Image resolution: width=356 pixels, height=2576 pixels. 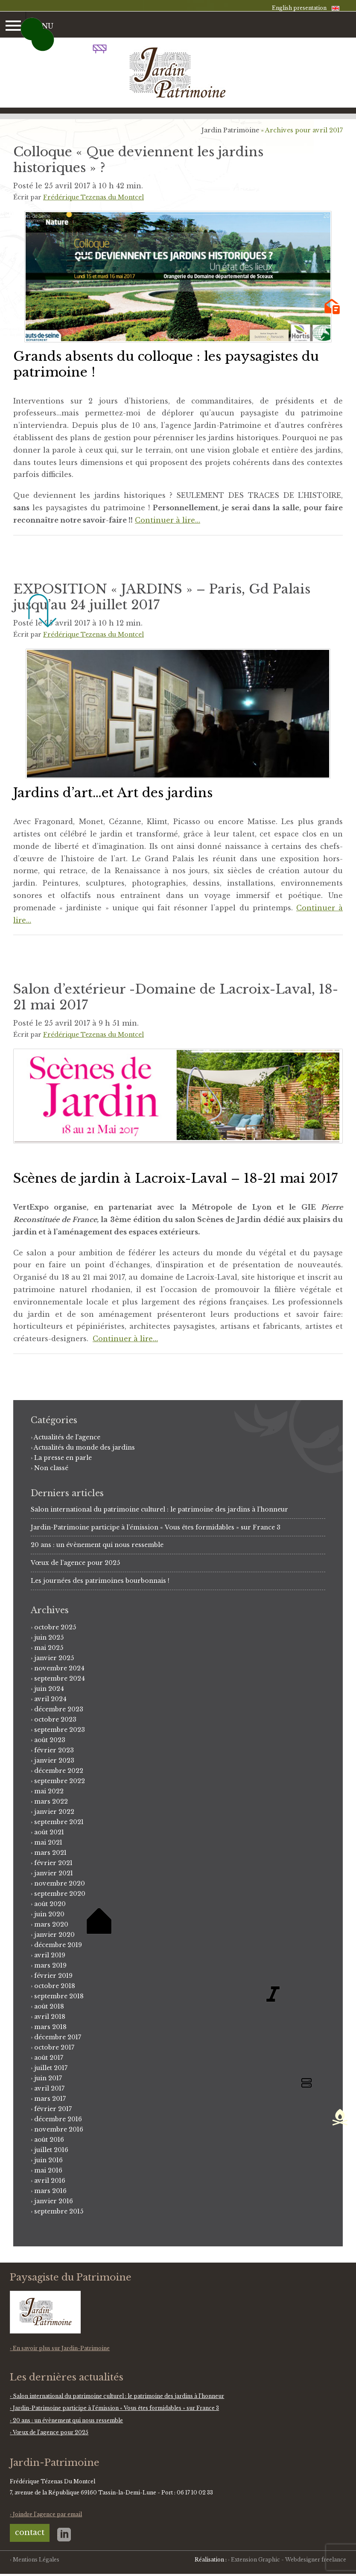 I want to click on apply a gradient fill to selected object, so click(x=79, y=264).